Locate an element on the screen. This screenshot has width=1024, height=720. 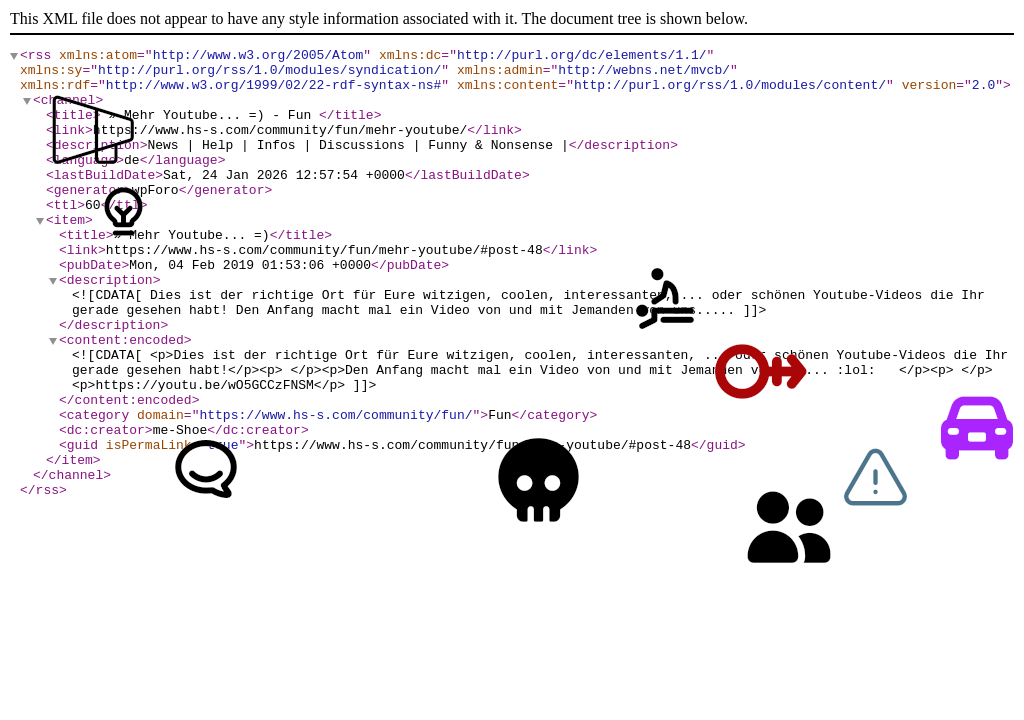
indicates dangerous or harmful content is located at coordinates (538, 481).